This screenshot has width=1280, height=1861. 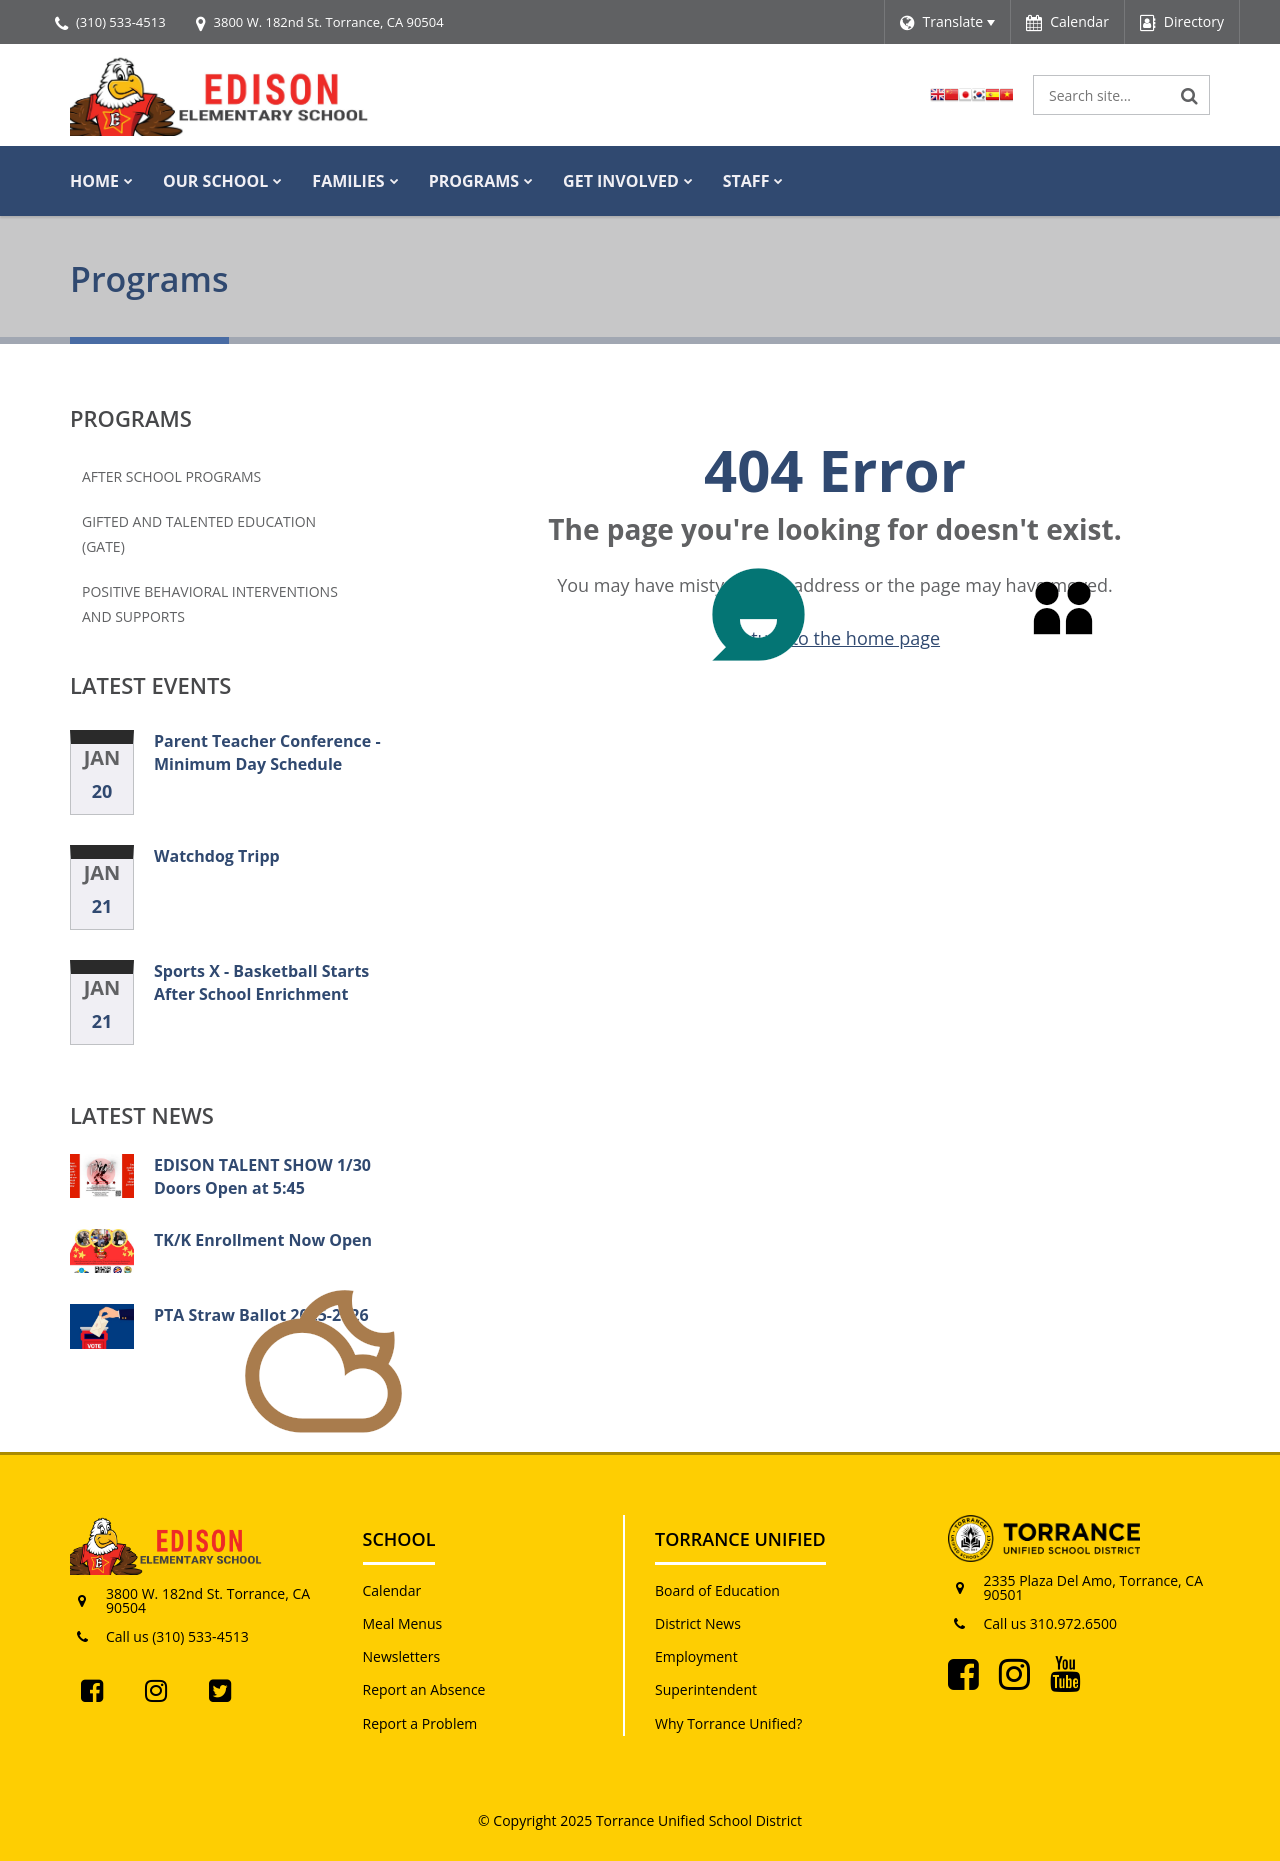 What do you see at coordinates (323, 1368) in the screenshot?
I see `indicates partly cloudy night weather conditions` at bounding box center [323, 1368].